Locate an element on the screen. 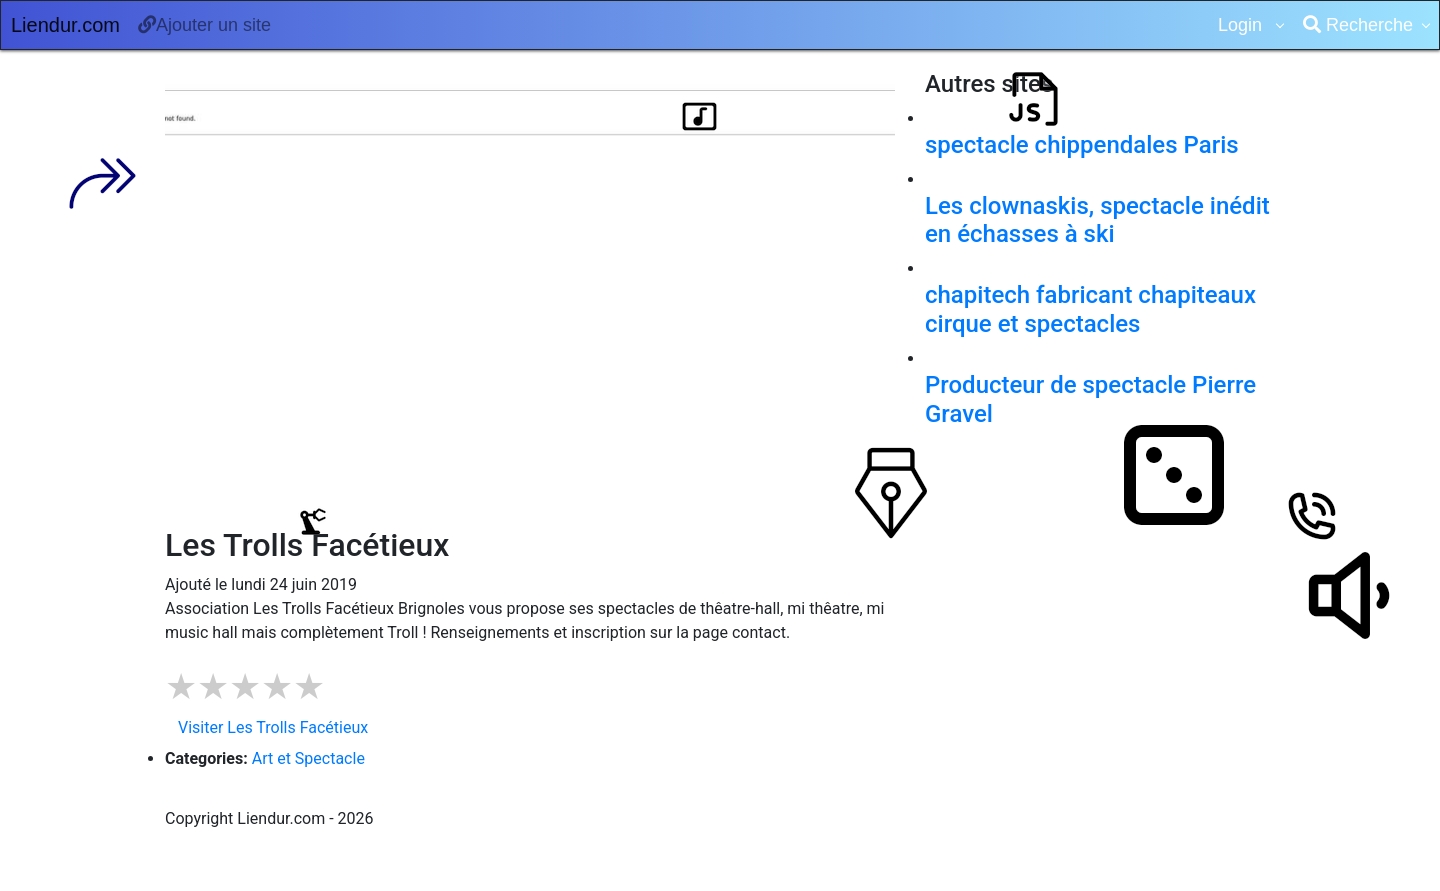 This screenshot has width=1440, height=891. javascript file is located at coordinates (1035, 99).